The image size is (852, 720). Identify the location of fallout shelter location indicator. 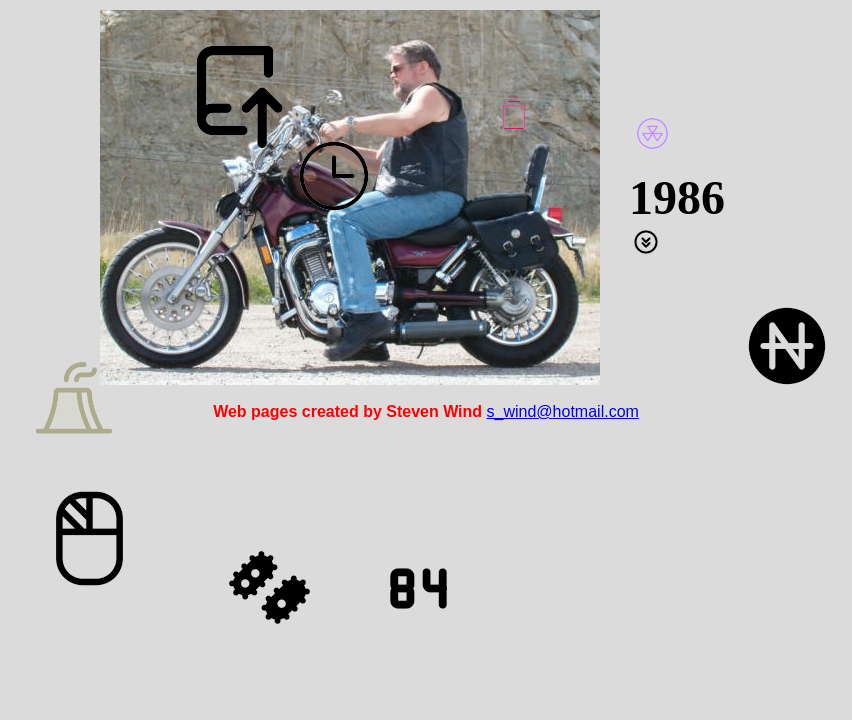
(652, 133).